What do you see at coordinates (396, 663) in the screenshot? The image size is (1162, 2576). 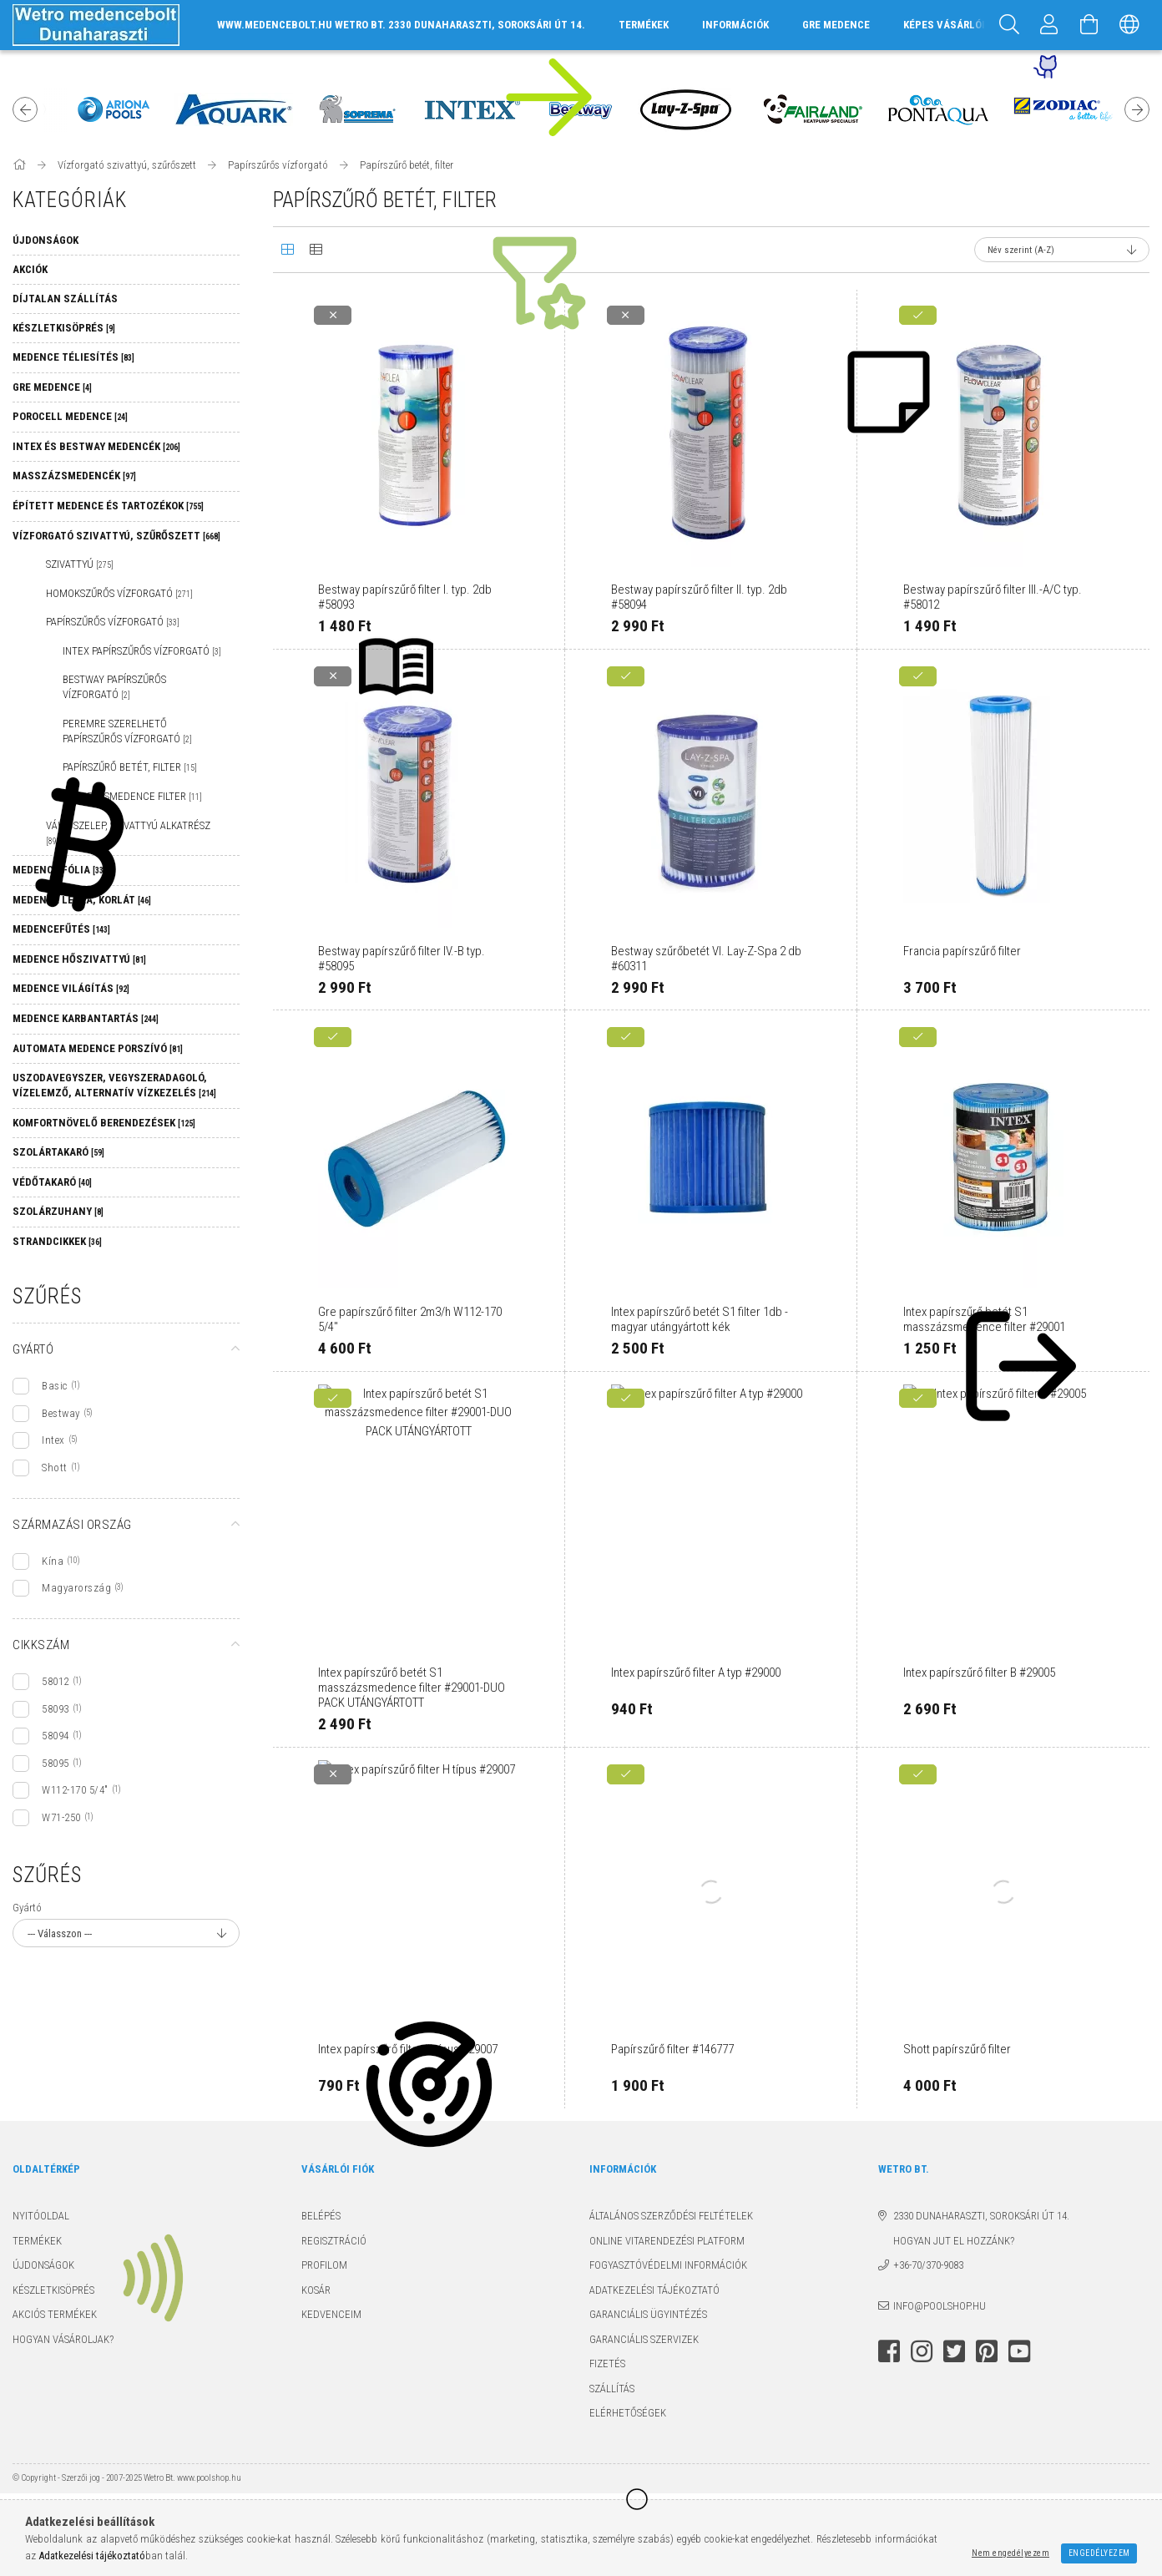 I see `open menu or documentation` at bounding box center [396, 663].